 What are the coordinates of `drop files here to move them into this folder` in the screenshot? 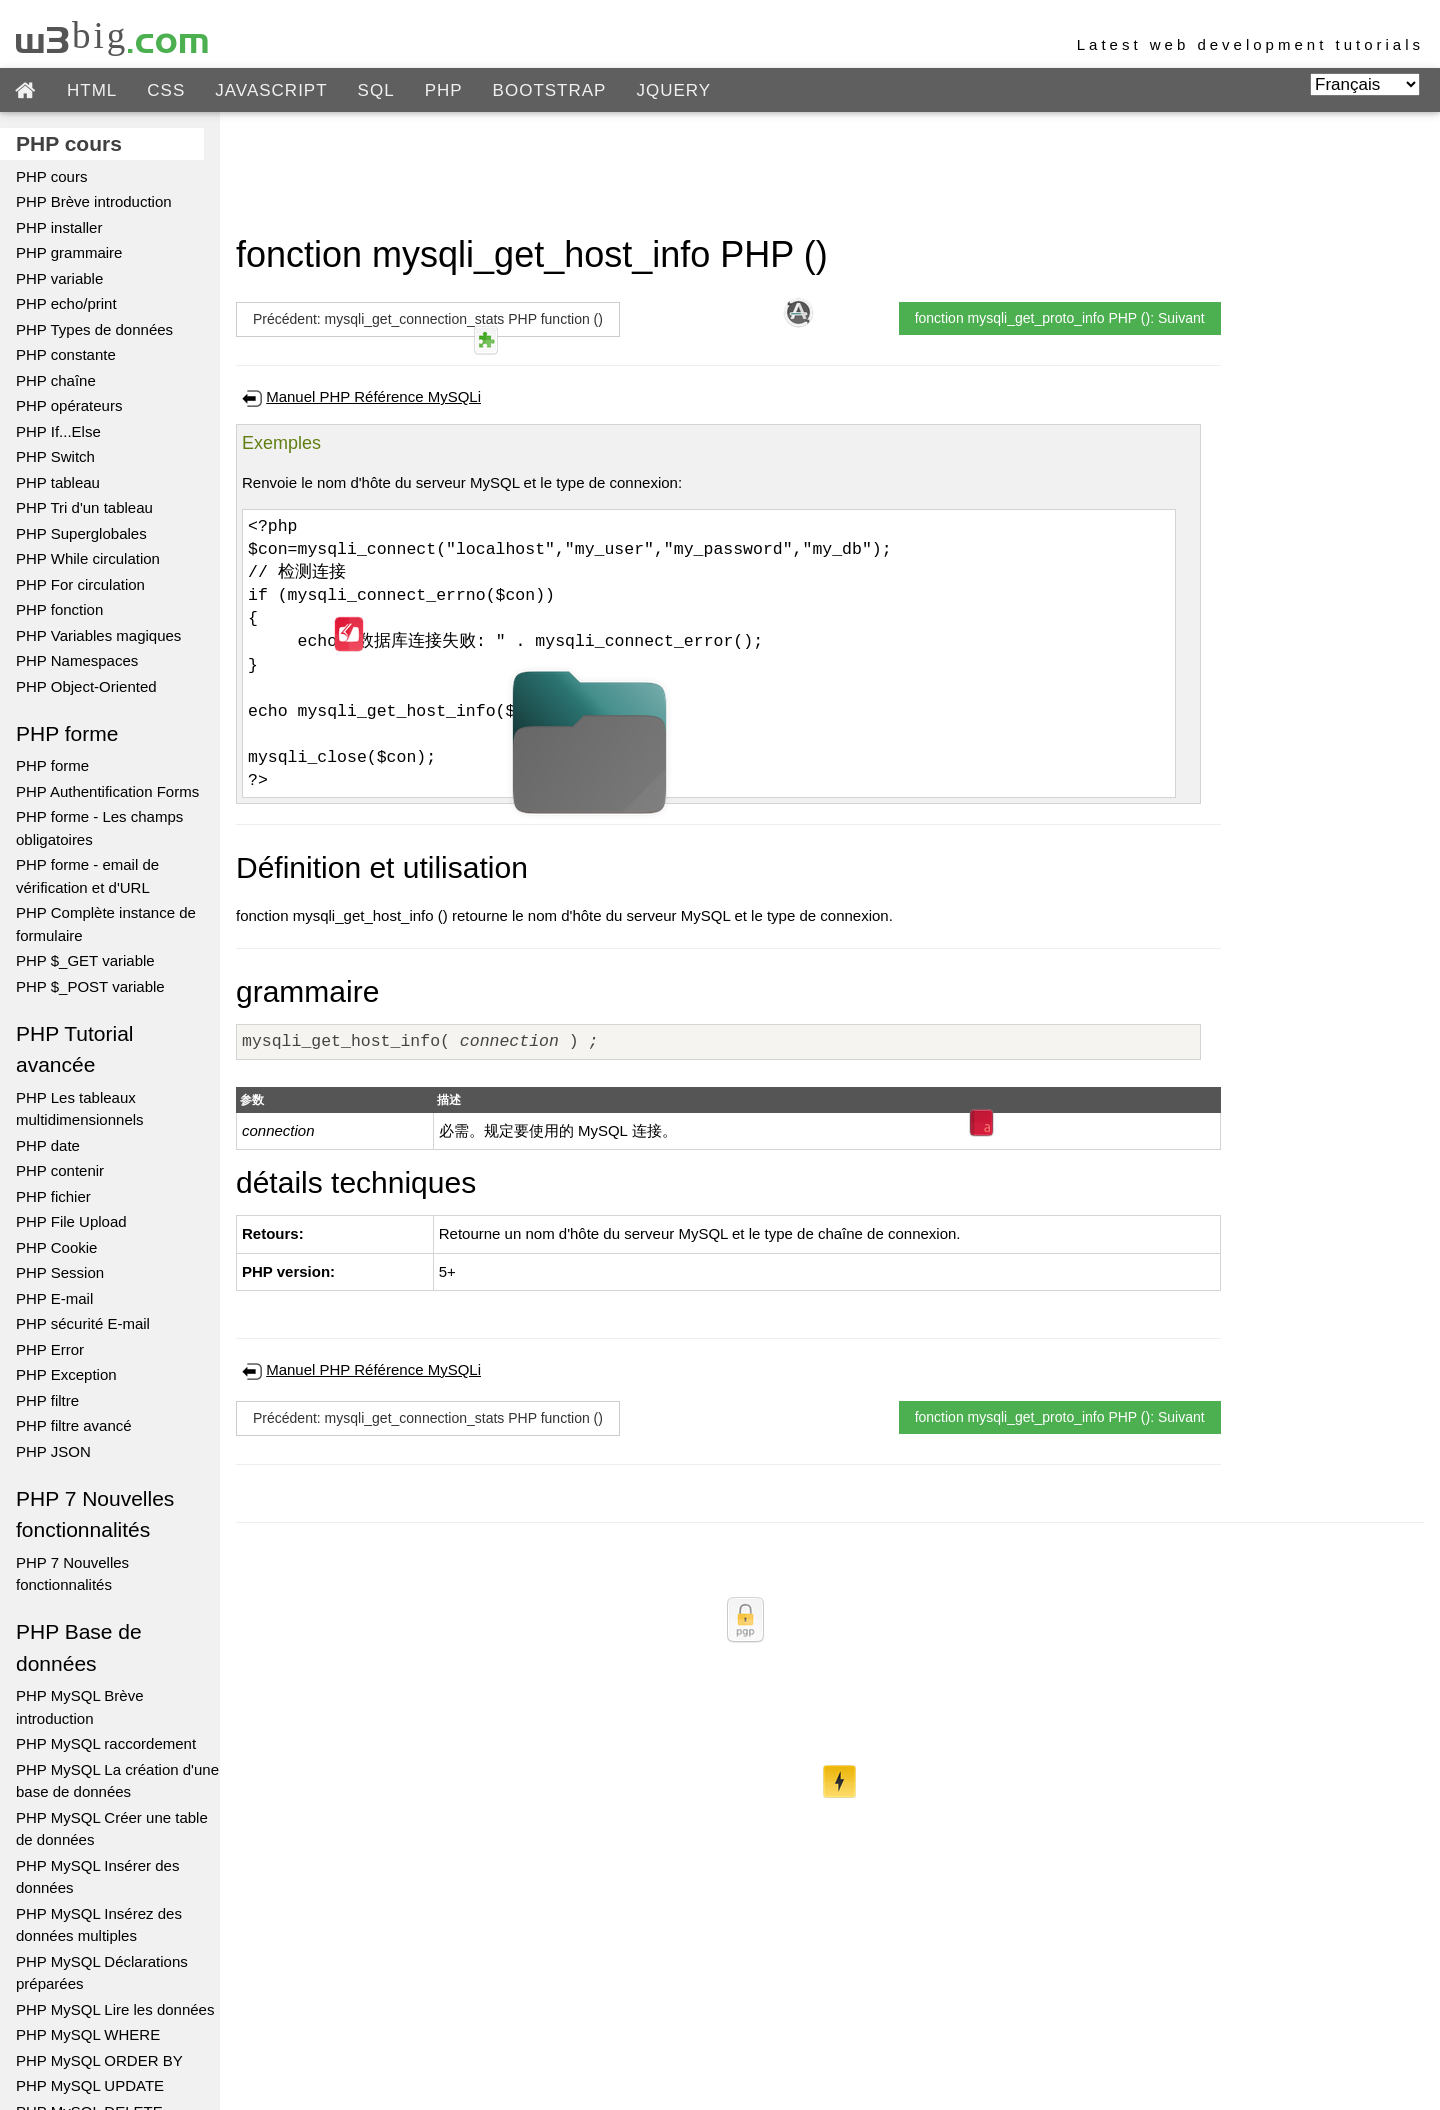 It's located at (589, 742).